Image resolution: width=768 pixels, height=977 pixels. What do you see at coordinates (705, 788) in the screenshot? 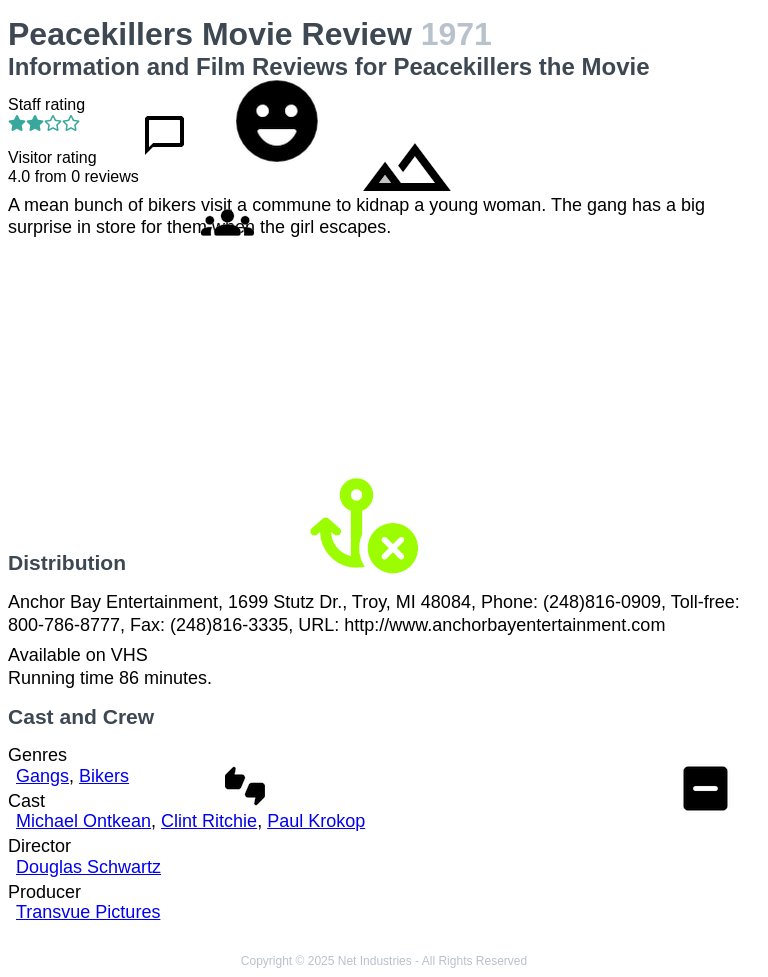
I see `indicates partial selection in a multi-select list` at bounding box center [705, 788].